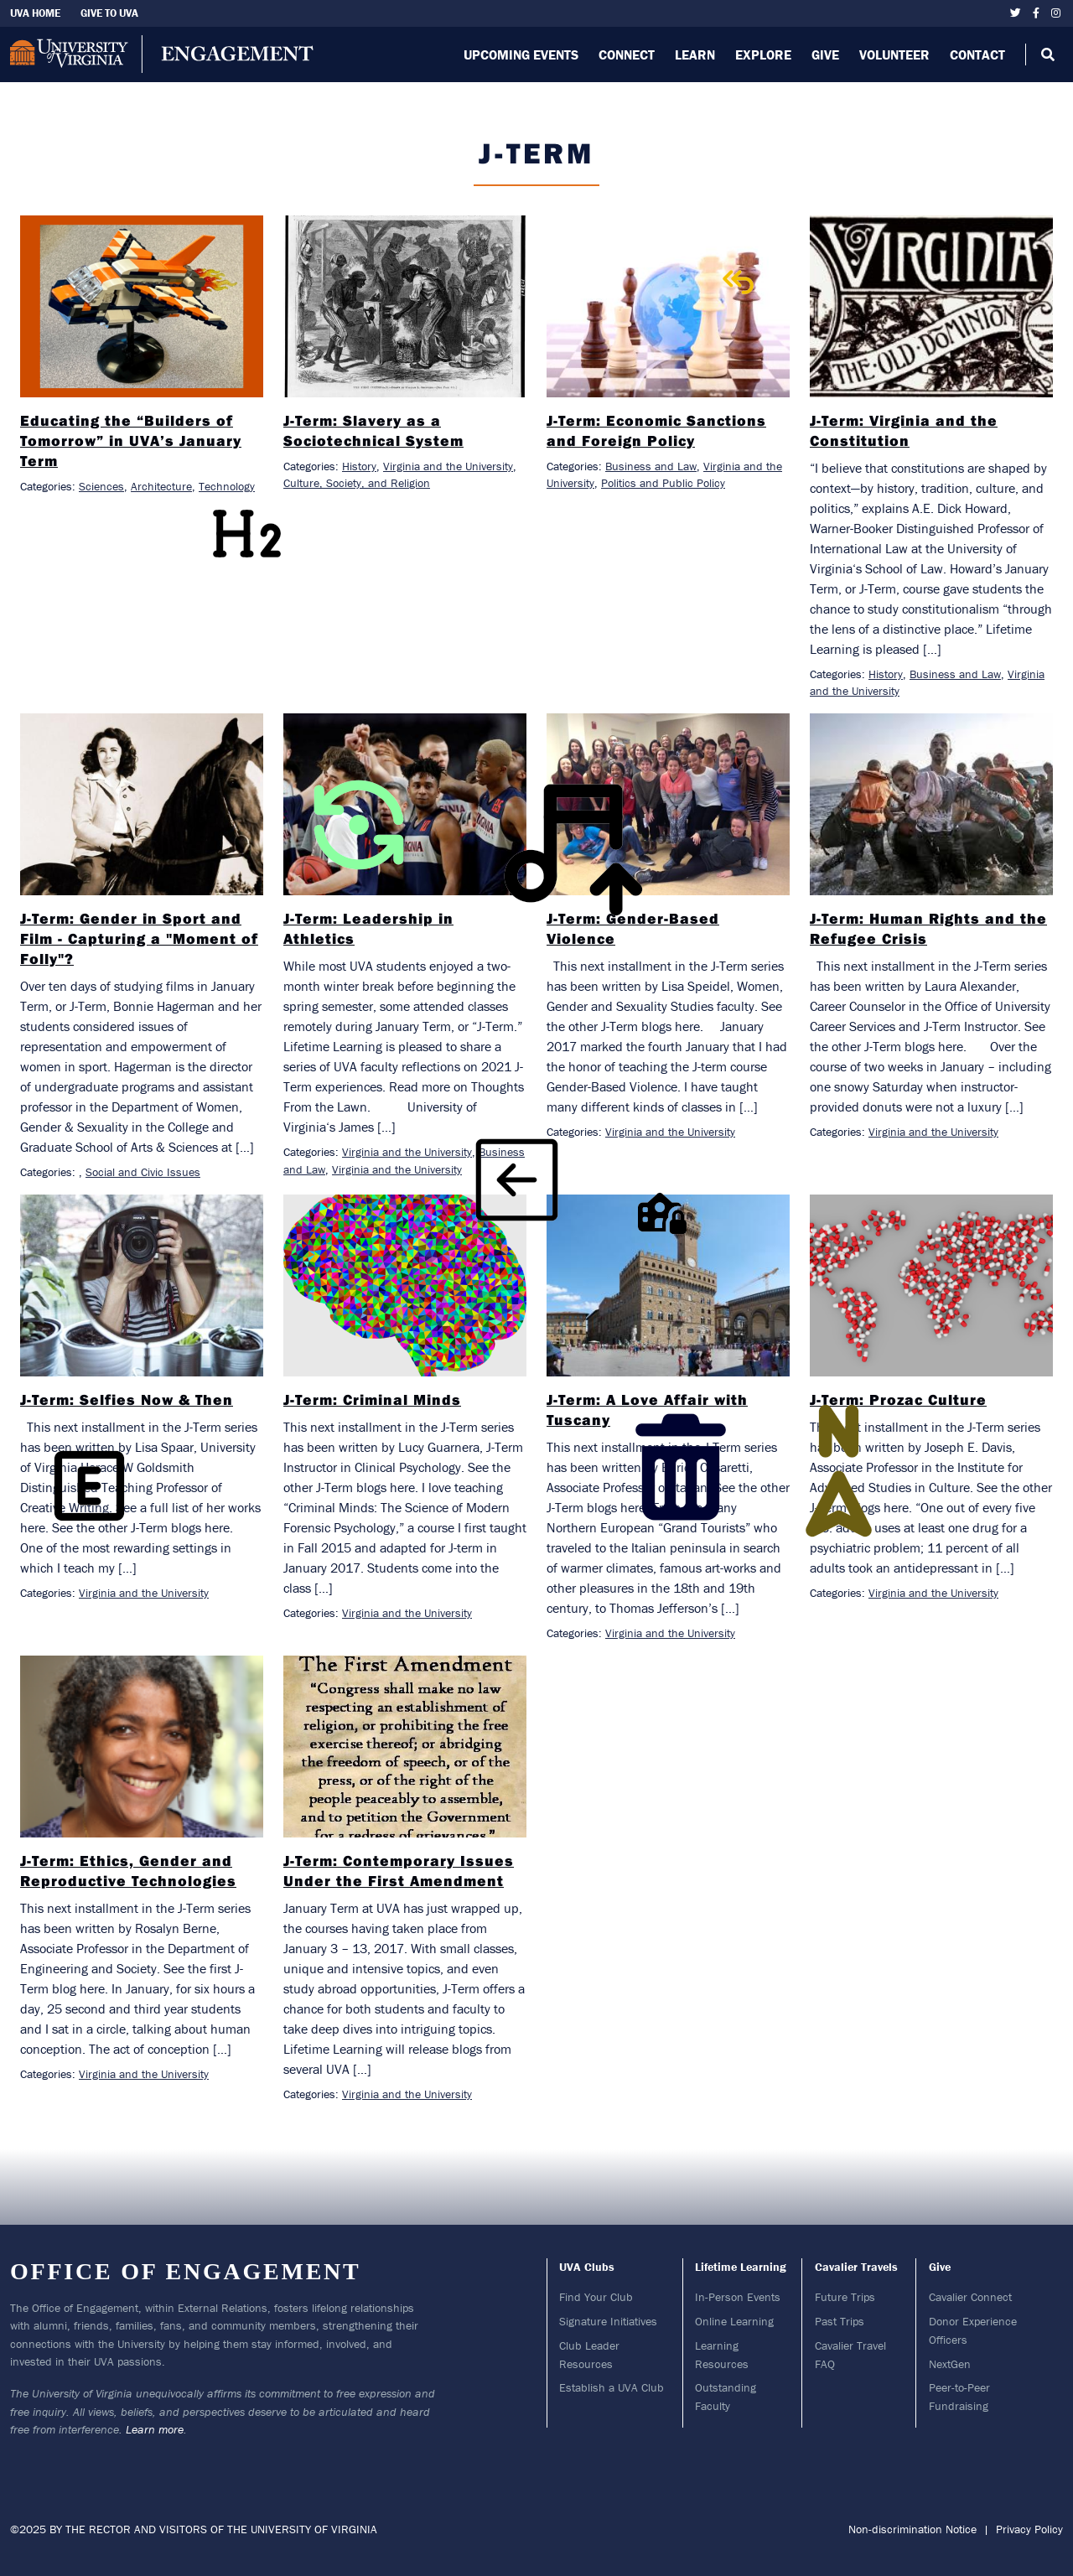 The image size is (1073, 2576). Describe the element at coordinates (246, 533) in the screenshot. I see `format text as heading level 2` at that location.